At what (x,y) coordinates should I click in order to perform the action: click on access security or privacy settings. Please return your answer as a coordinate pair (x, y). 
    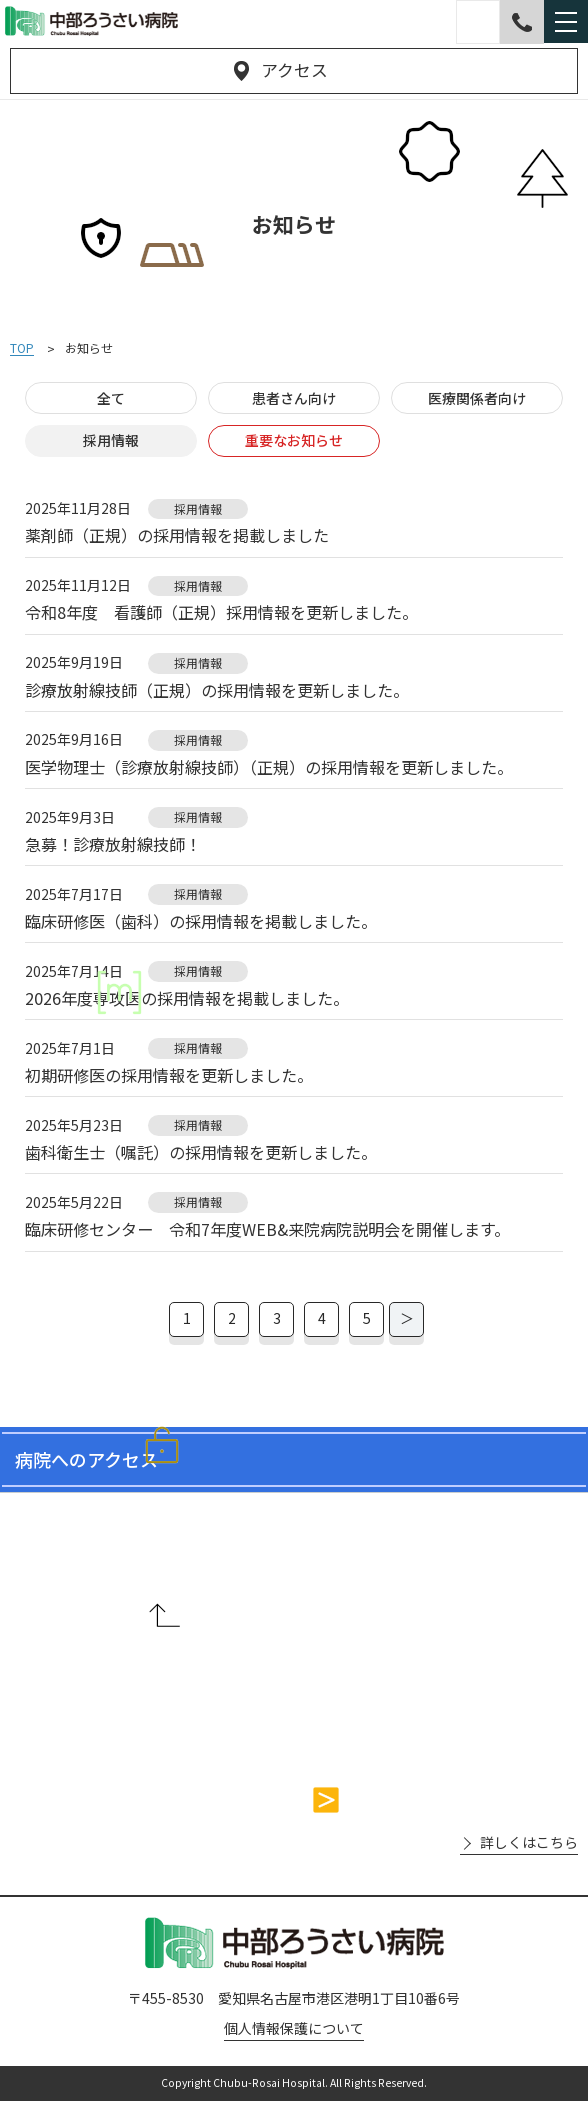
    Looking at the image, I should click on (101, 238).